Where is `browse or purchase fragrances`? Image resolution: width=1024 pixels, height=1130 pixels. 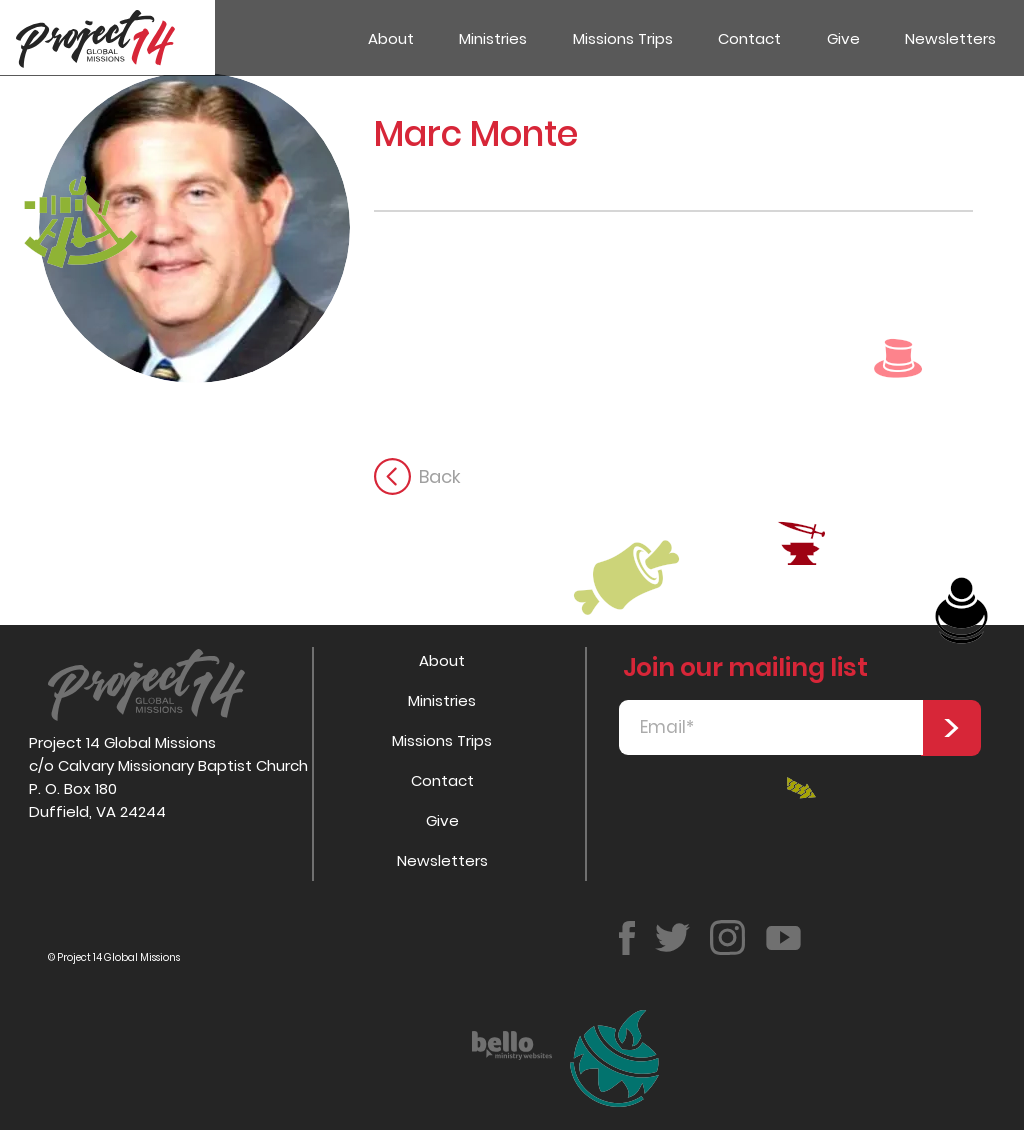 browse or purchase fragrances is located at coordinates (961, 610).